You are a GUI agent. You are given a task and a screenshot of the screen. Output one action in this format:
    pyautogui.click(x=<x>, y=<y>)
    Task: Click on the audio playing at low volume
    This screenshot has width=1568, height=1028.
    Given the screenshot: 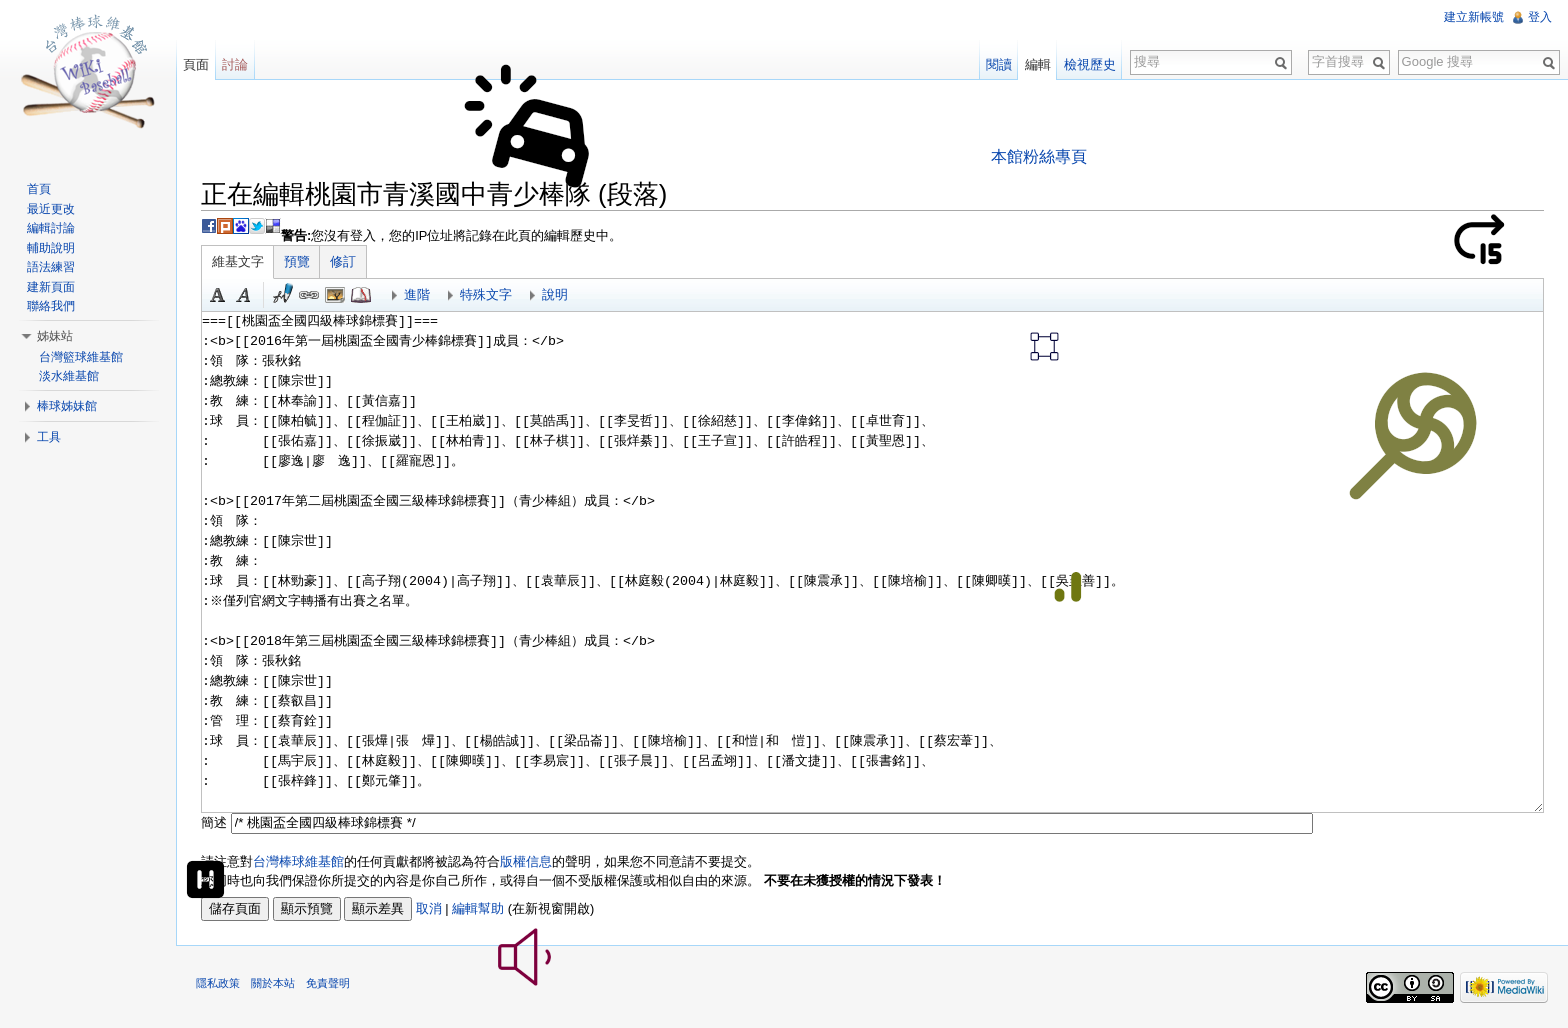 What is the action you would take?
    pyautogui.click(x=529, y=957)
    